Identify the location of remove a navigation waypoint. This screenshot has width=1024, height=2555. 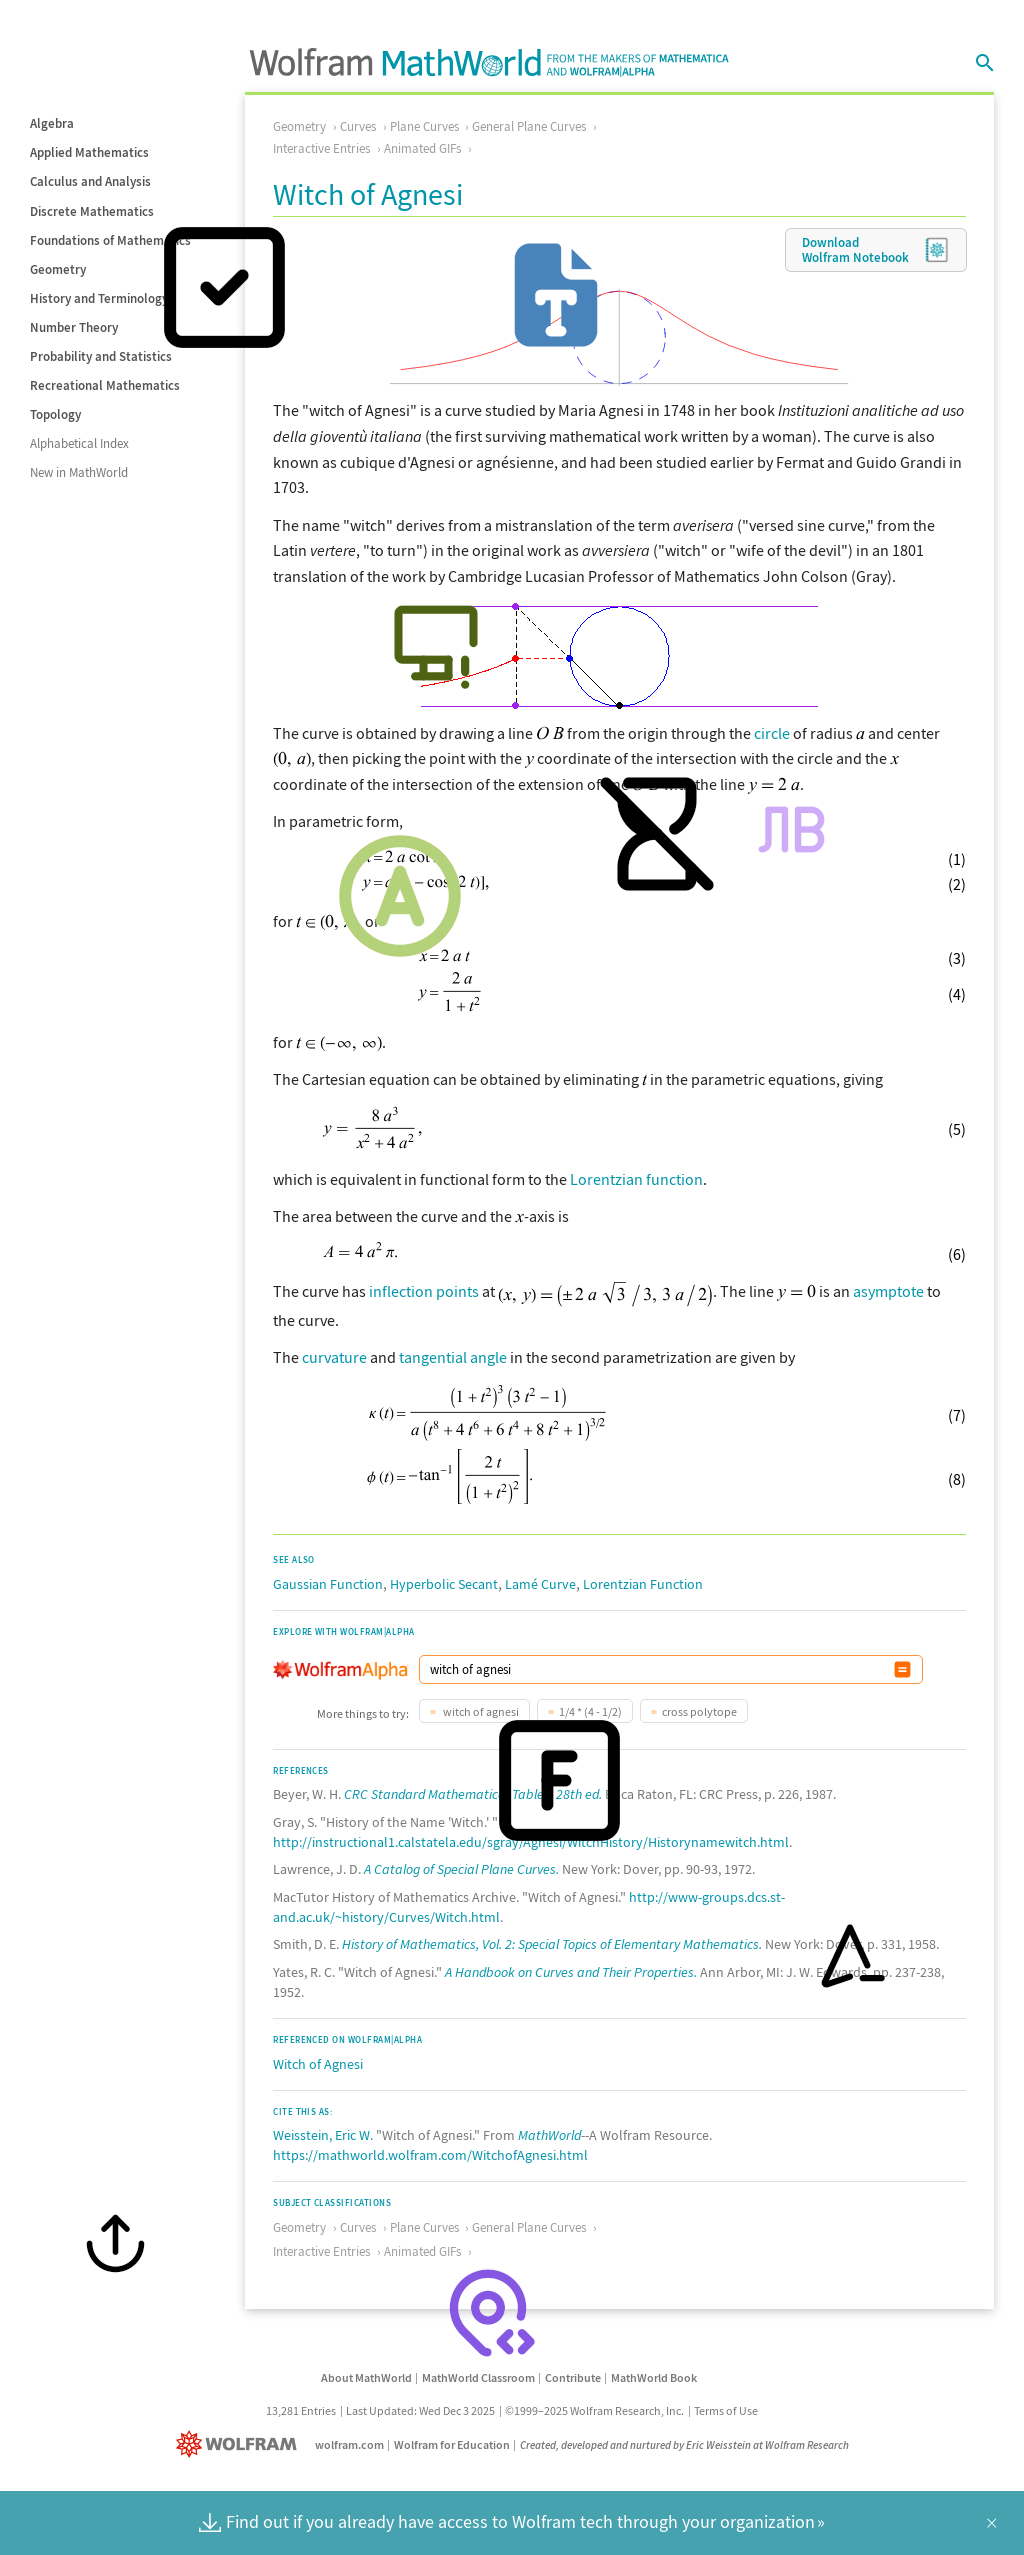
(850, 1956).